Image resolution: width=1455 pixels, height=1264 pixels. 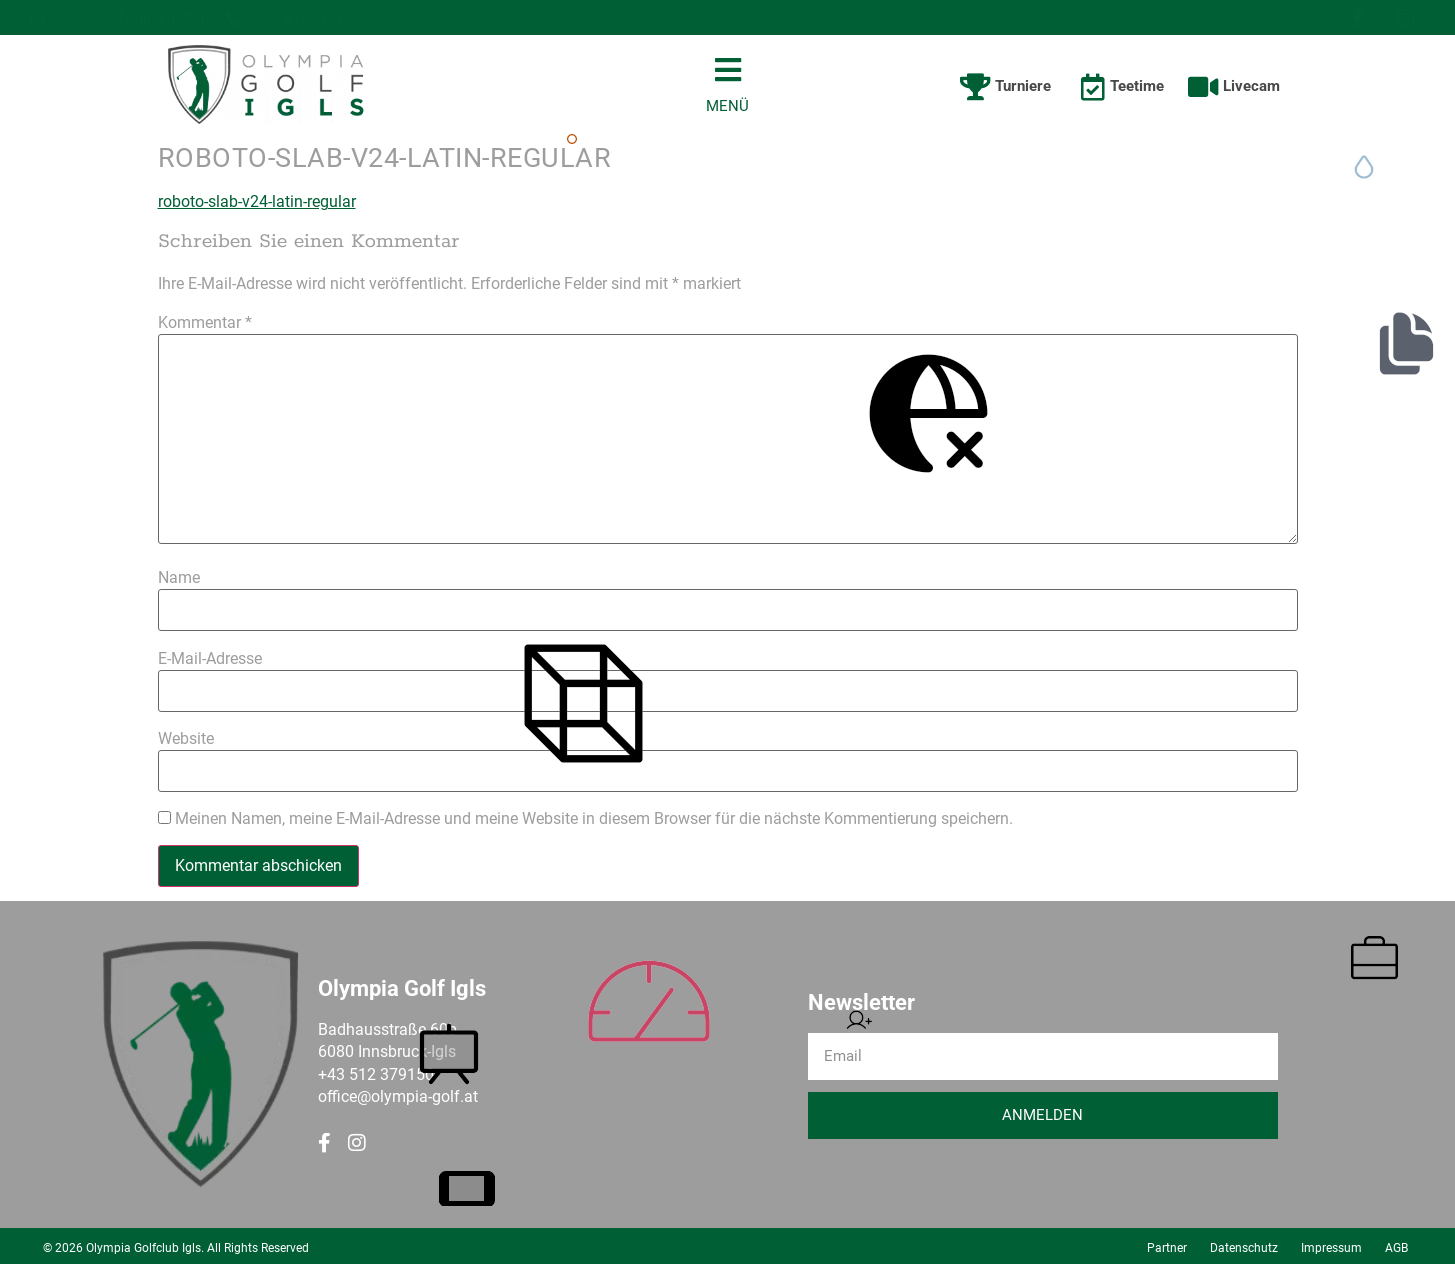 What do you see at coordinates (1364, 167) in the screenshot?
I see `adjust water or hydration settings` at bounding box center [1364, 167].